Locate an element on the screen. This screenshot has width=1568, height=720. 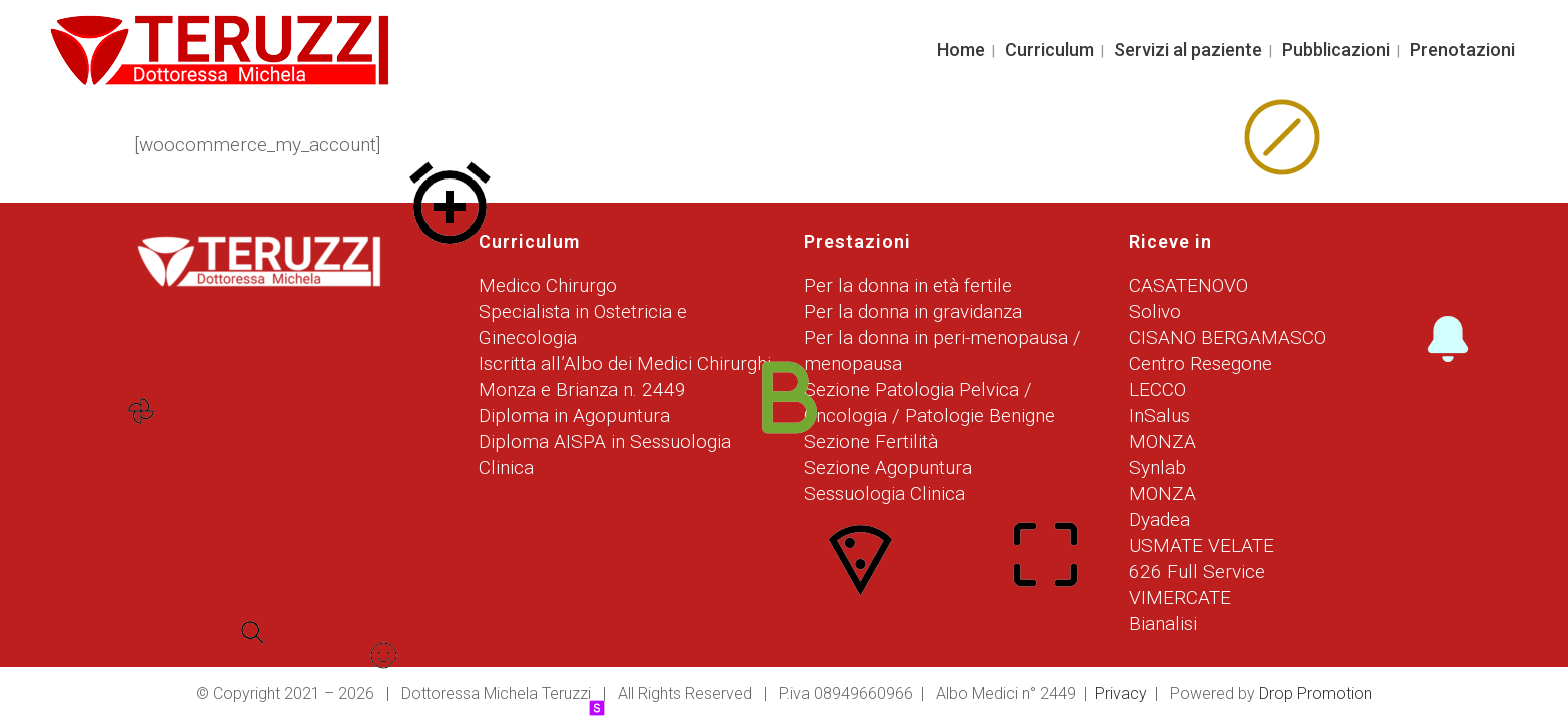
open google photos app is located at coordinates (141, 411).